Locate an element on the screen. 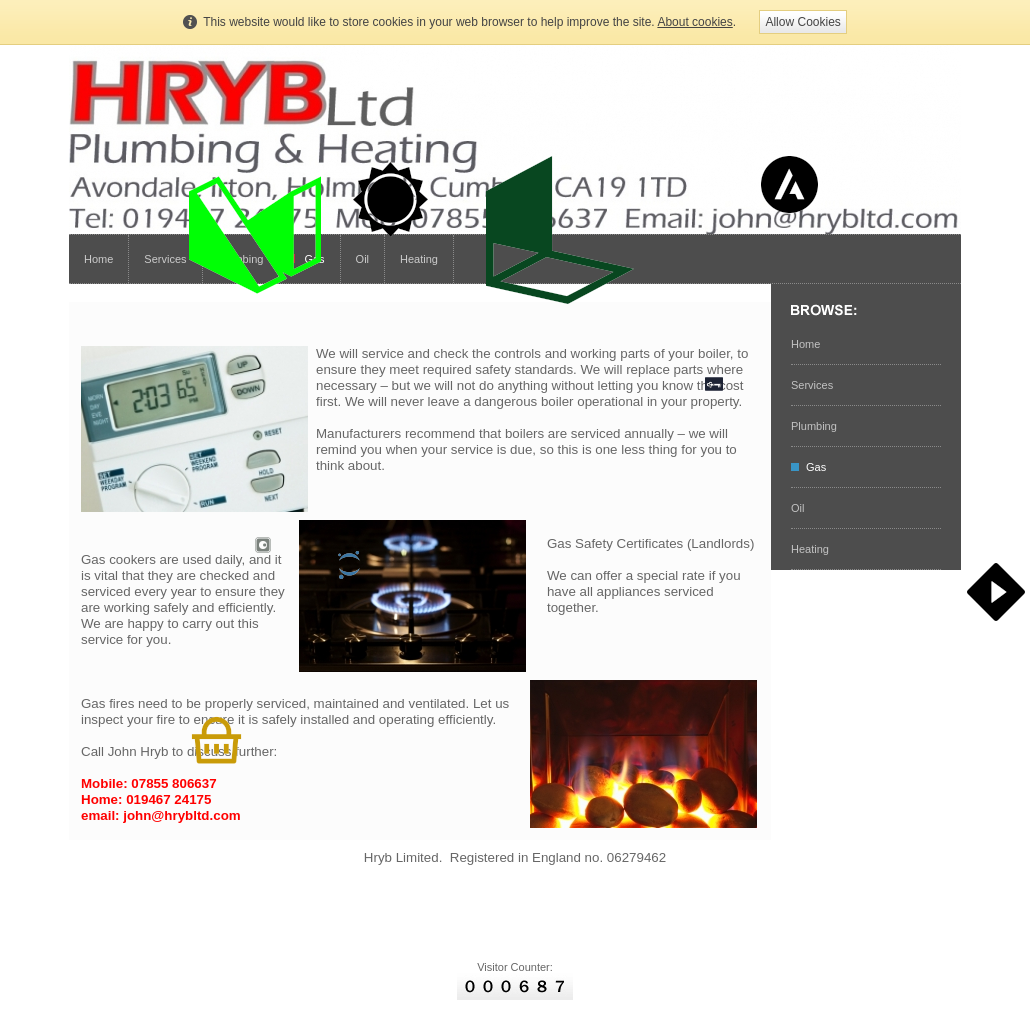 This screenshot has width=1030, height=1022. open the AccuWeather app is located at coordinates (390, 199).